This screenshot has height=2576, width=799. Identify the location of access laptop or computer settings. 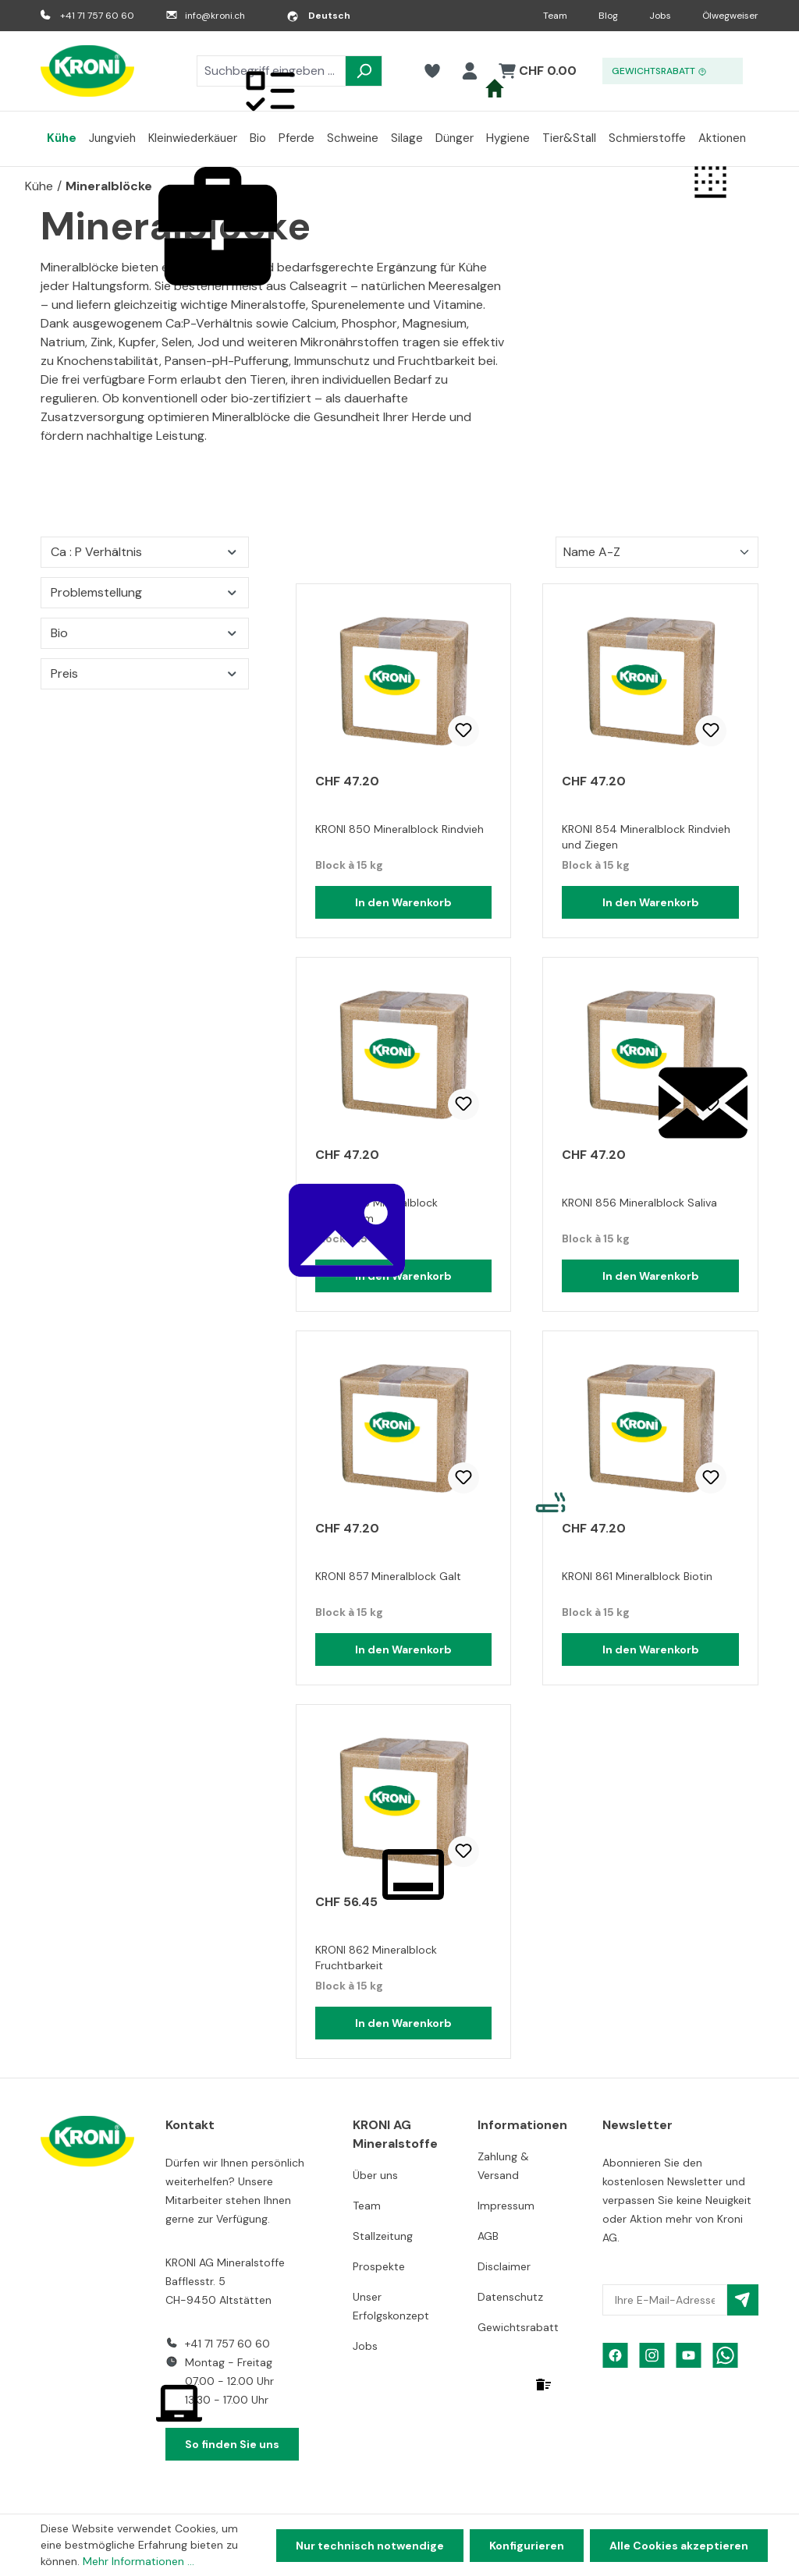
(179, 2403).